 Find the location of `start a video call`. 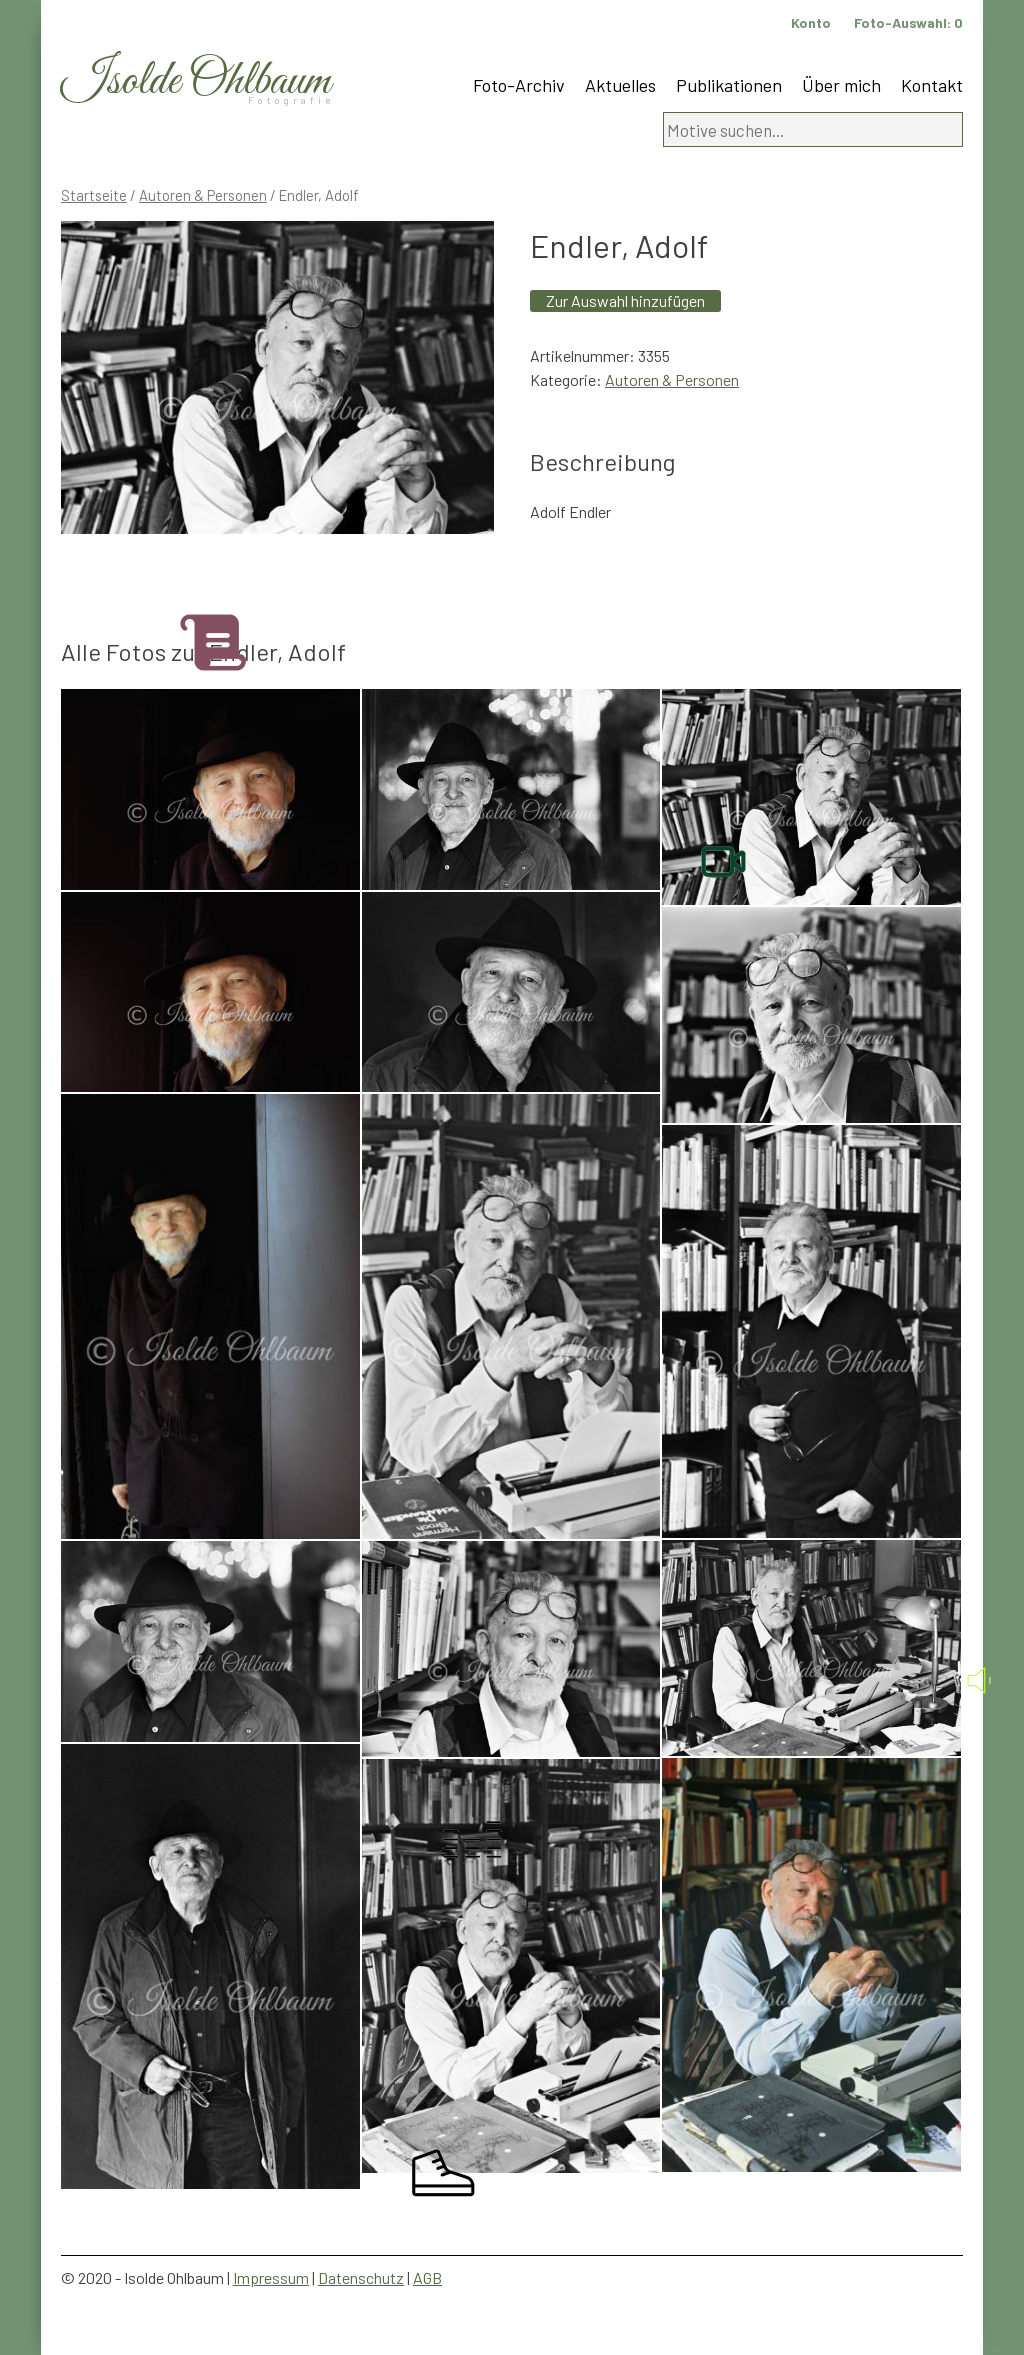

start a video call is located at coordinates (723, 861).